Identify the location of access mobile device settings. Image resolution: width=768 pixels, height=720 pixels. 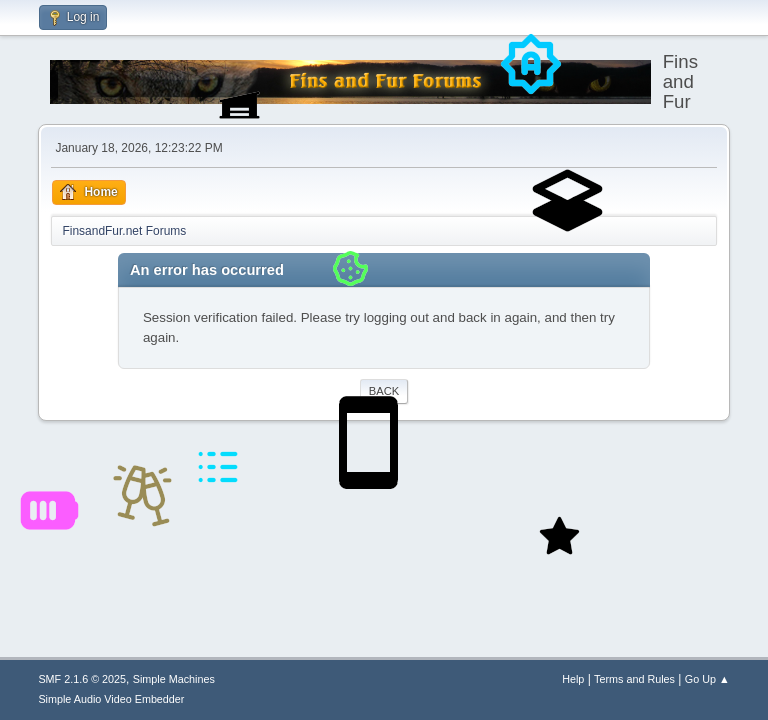
(368, 442).